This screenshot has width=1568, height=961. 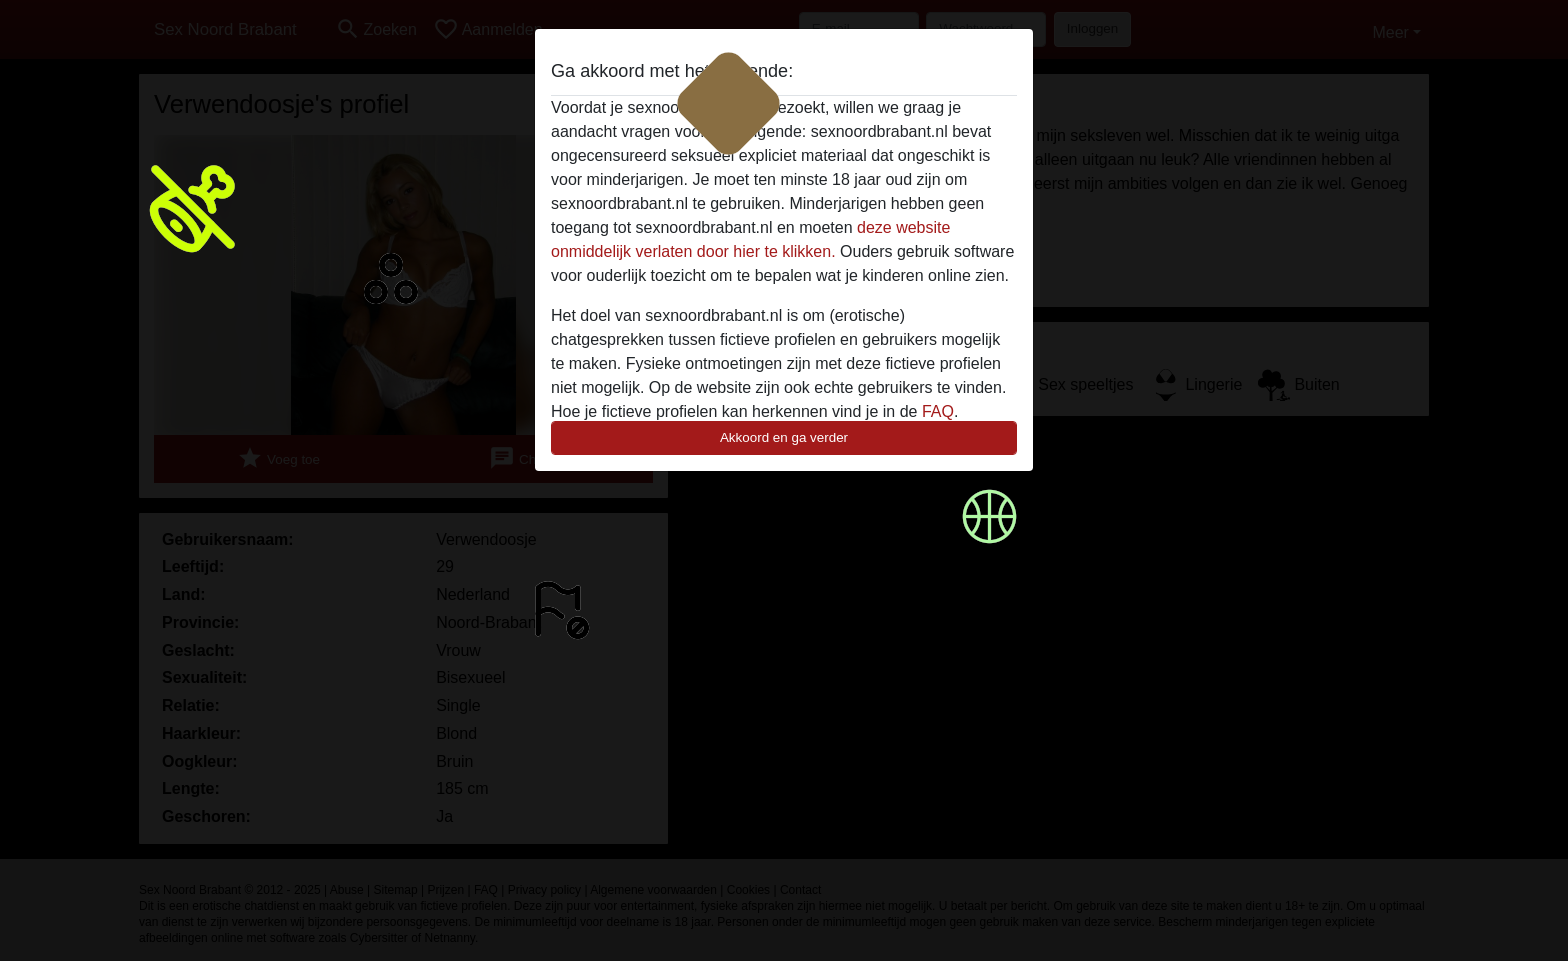 I want to click on cancel or remove a flagged item, so click(x=558, y=608).